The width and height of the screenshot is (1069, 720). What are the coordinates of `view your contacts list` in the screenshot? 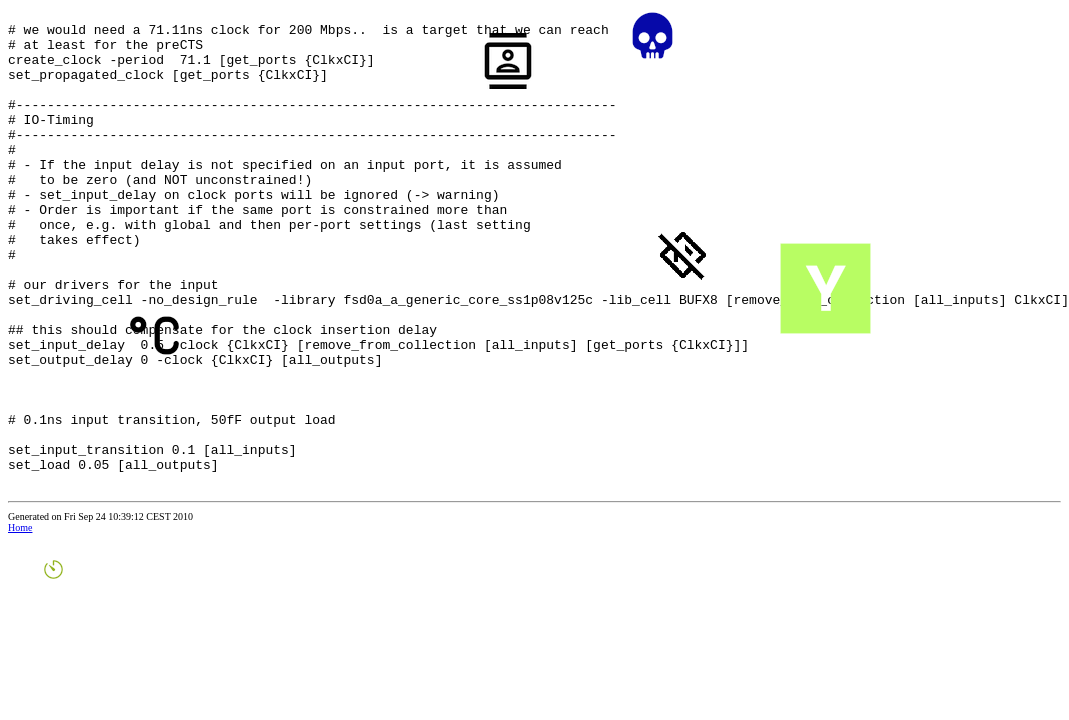 It's located at (508, 61).